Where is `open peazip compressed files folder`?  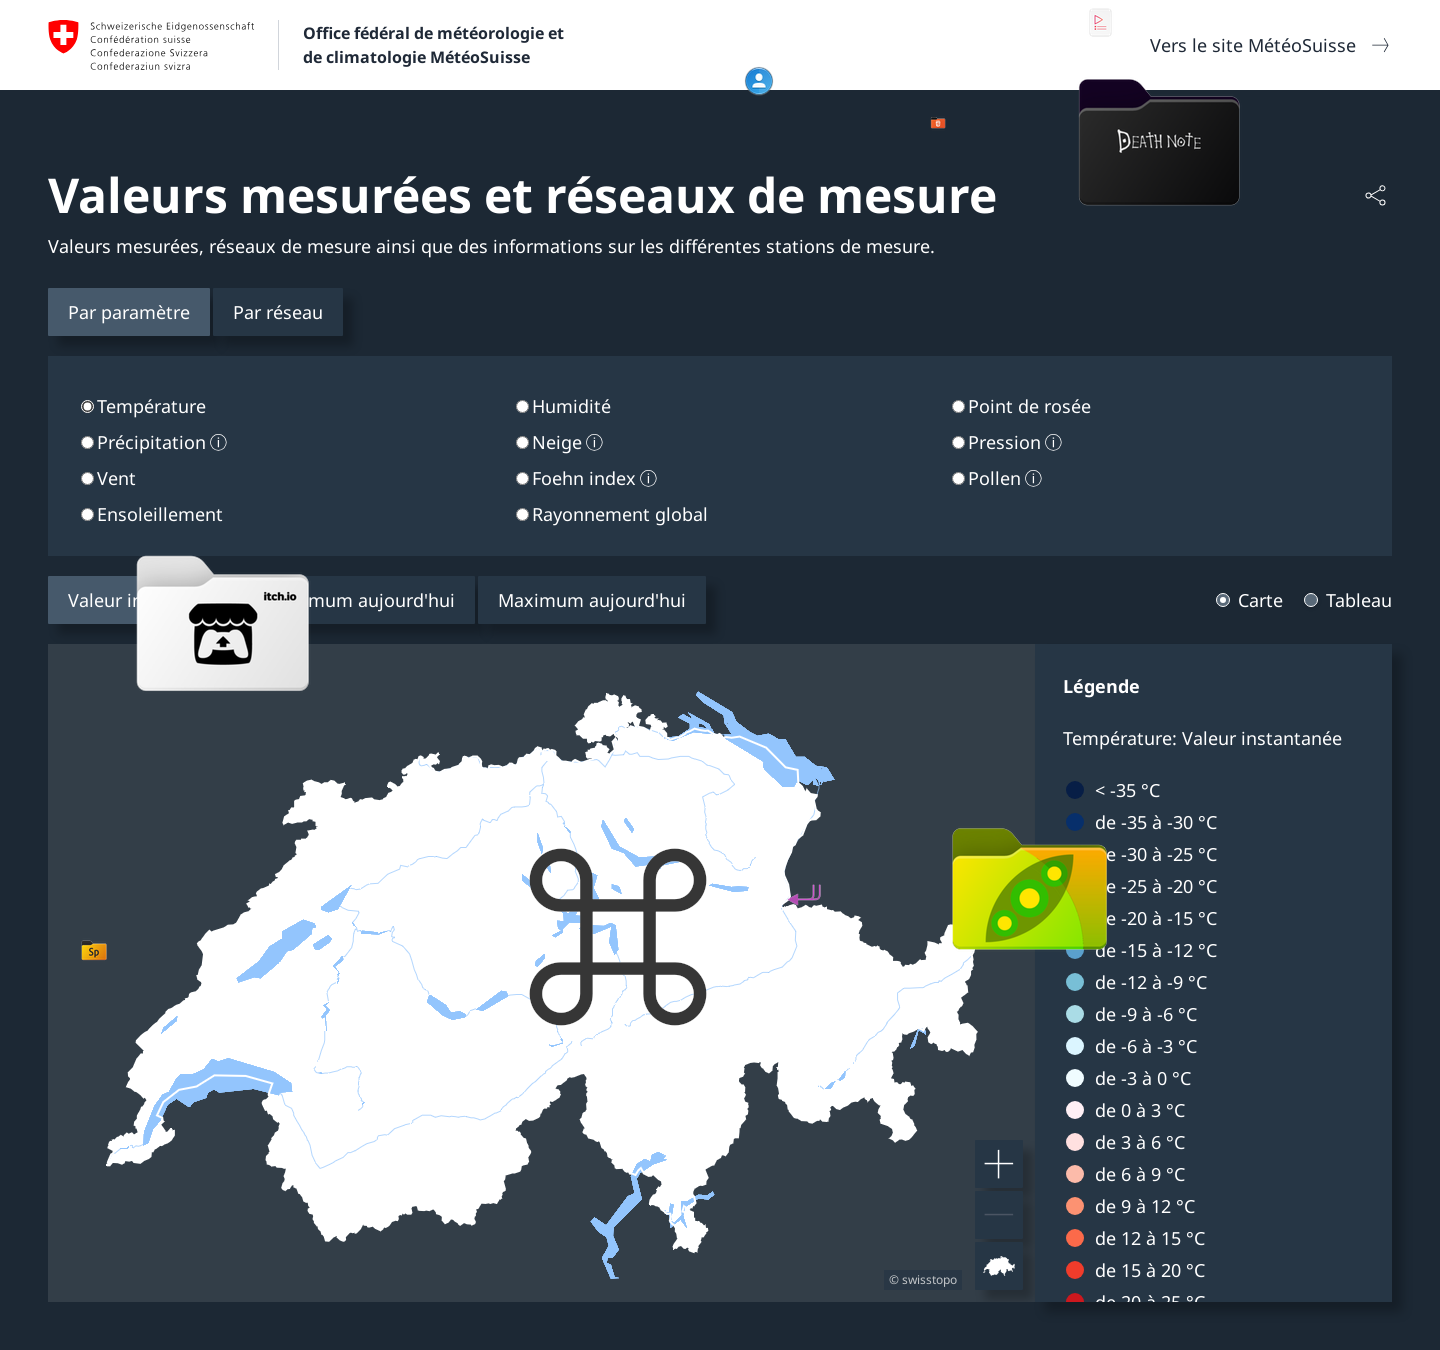
open peazip compressed files folder is located at coordinates (1029, 893).